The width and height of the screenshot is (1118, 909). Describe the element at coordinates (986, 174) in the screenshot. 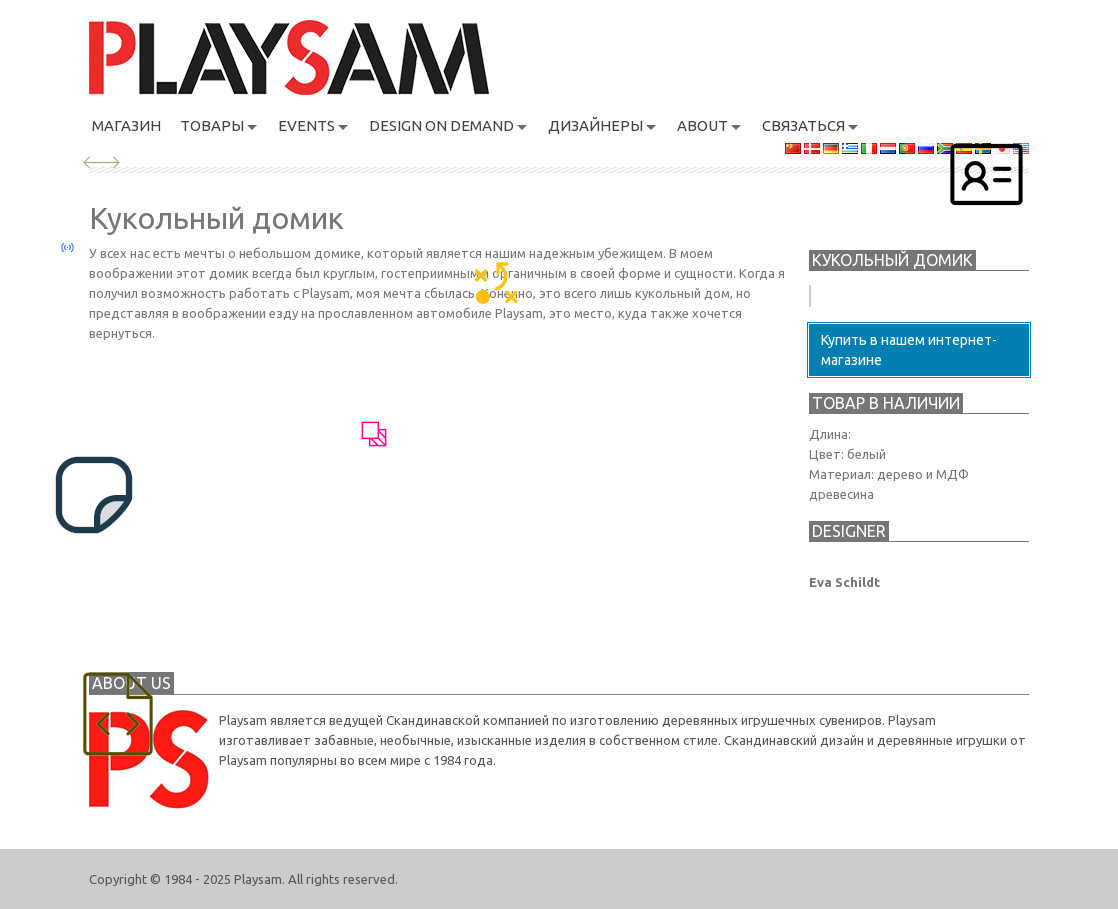

I see `view your profile or account information` at that location.